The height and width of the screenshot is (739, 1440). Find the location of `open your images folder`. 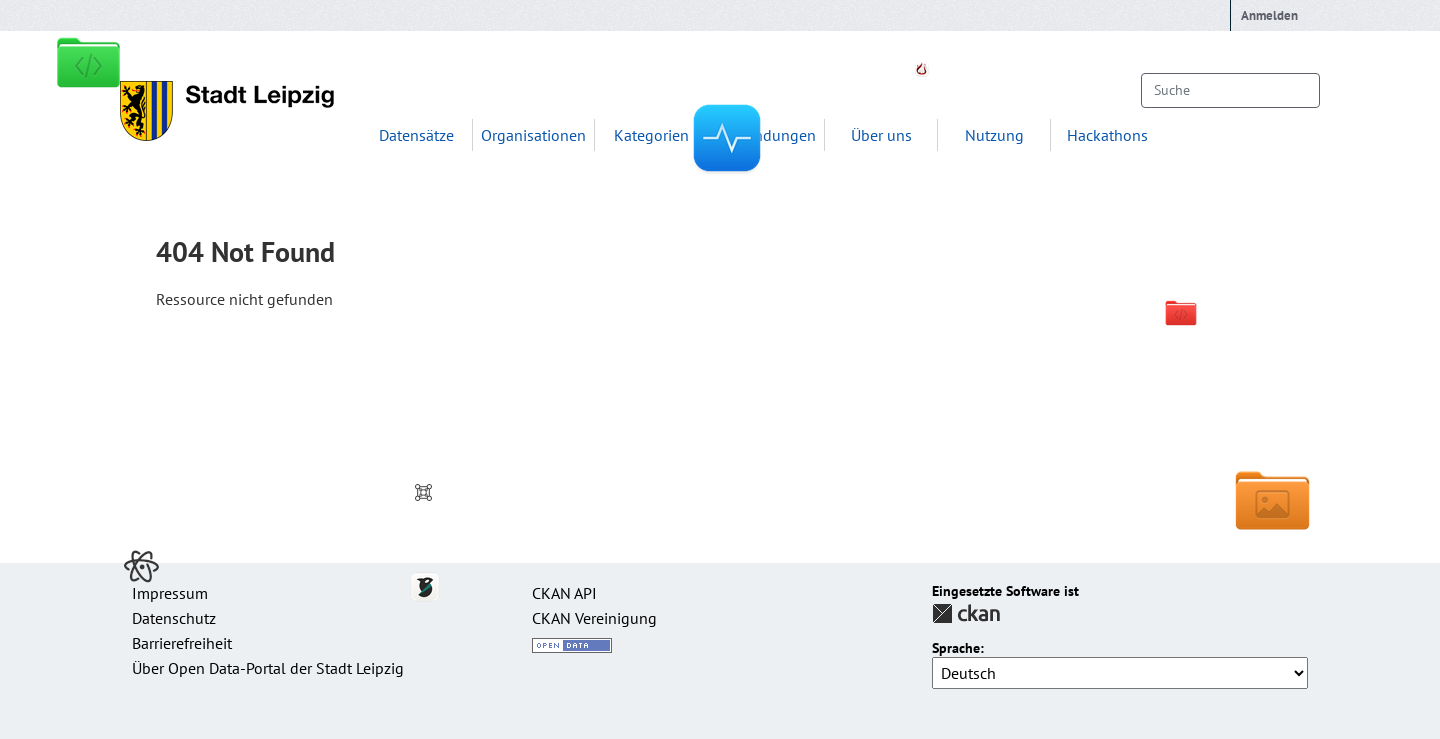

open your images folder is located at coordinates (1272, 500).